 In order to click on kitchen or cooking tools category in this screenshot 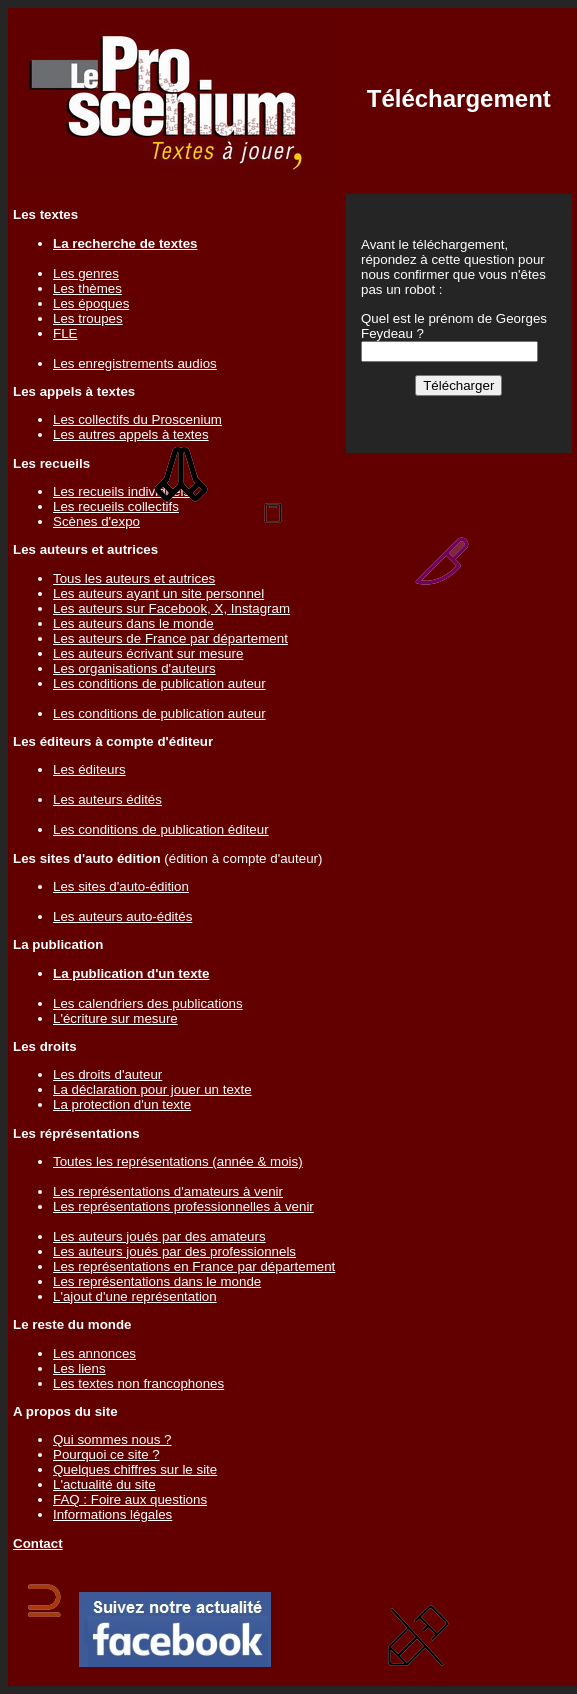, I will do `click(442, 562)`.